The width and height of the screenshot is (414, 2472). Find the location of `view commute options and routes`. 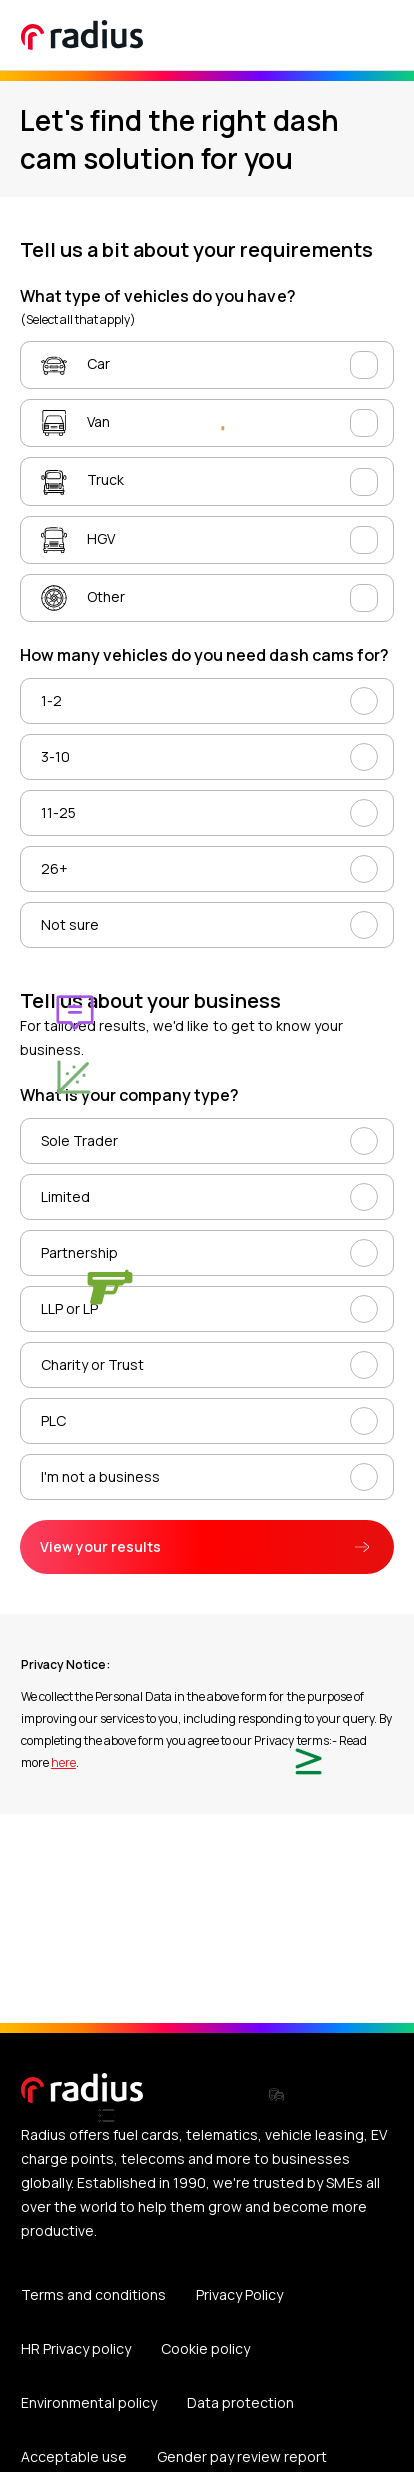

view commute options and routes is located at coordinates (276, 2094).